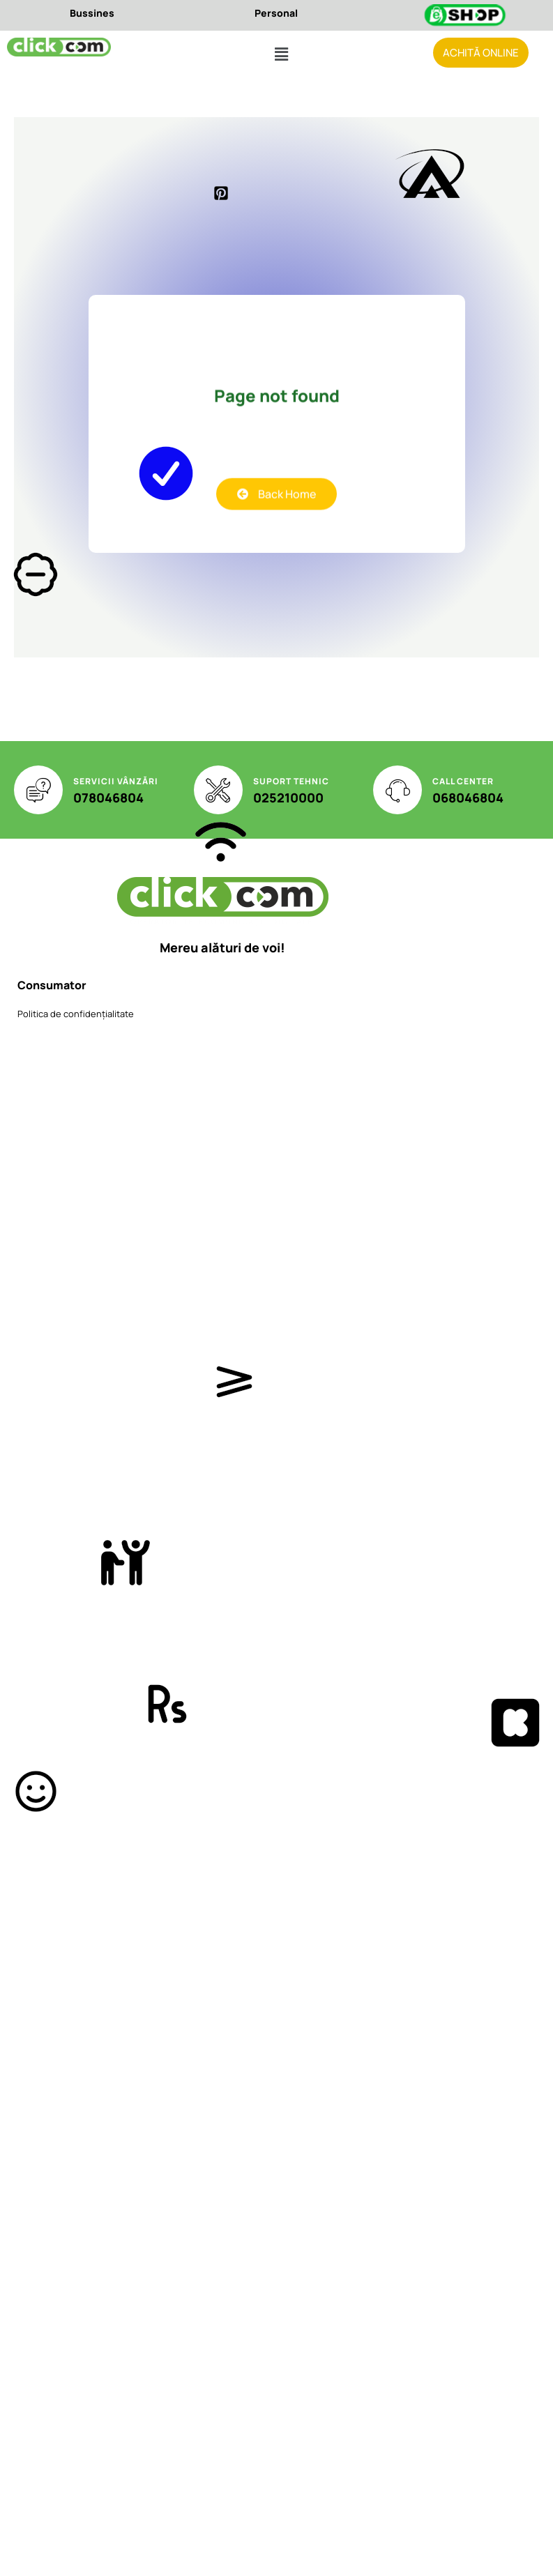 The height and width of the screenshot is (2576, 553). Describe the element at coordinates (515, 1723) in the screenshot. I see `visit kickstarter website or app` at that location.